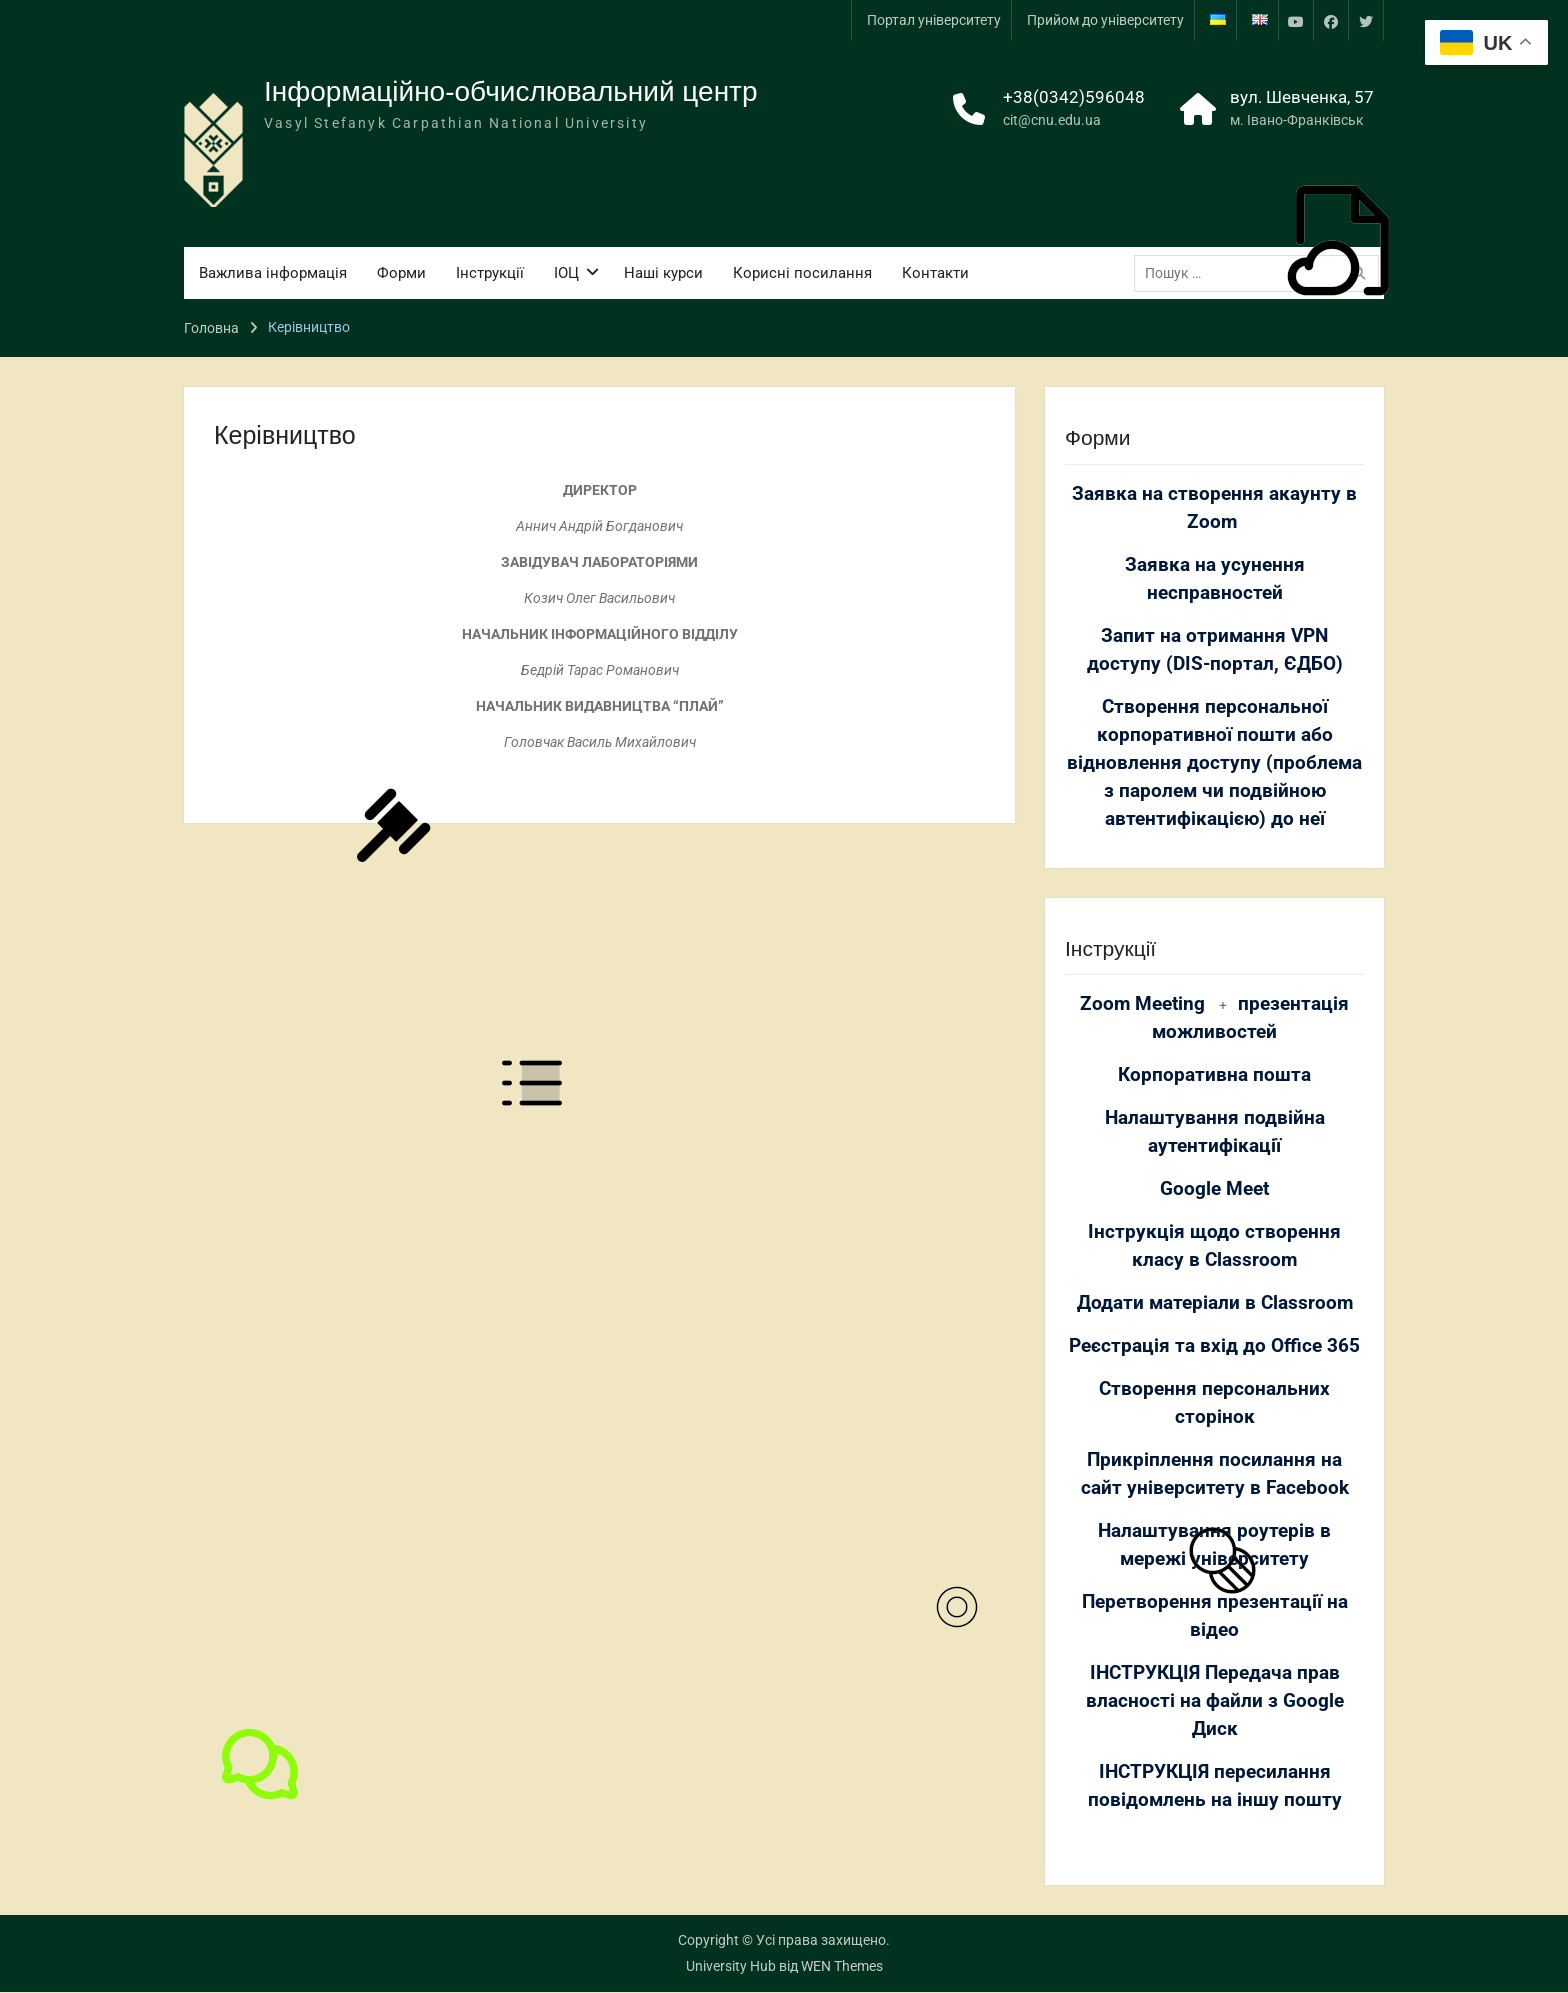  Describe the element at coordinates (1222, 1560) in the screenshot. I see `subtract or remove a shape from selection` at that location.